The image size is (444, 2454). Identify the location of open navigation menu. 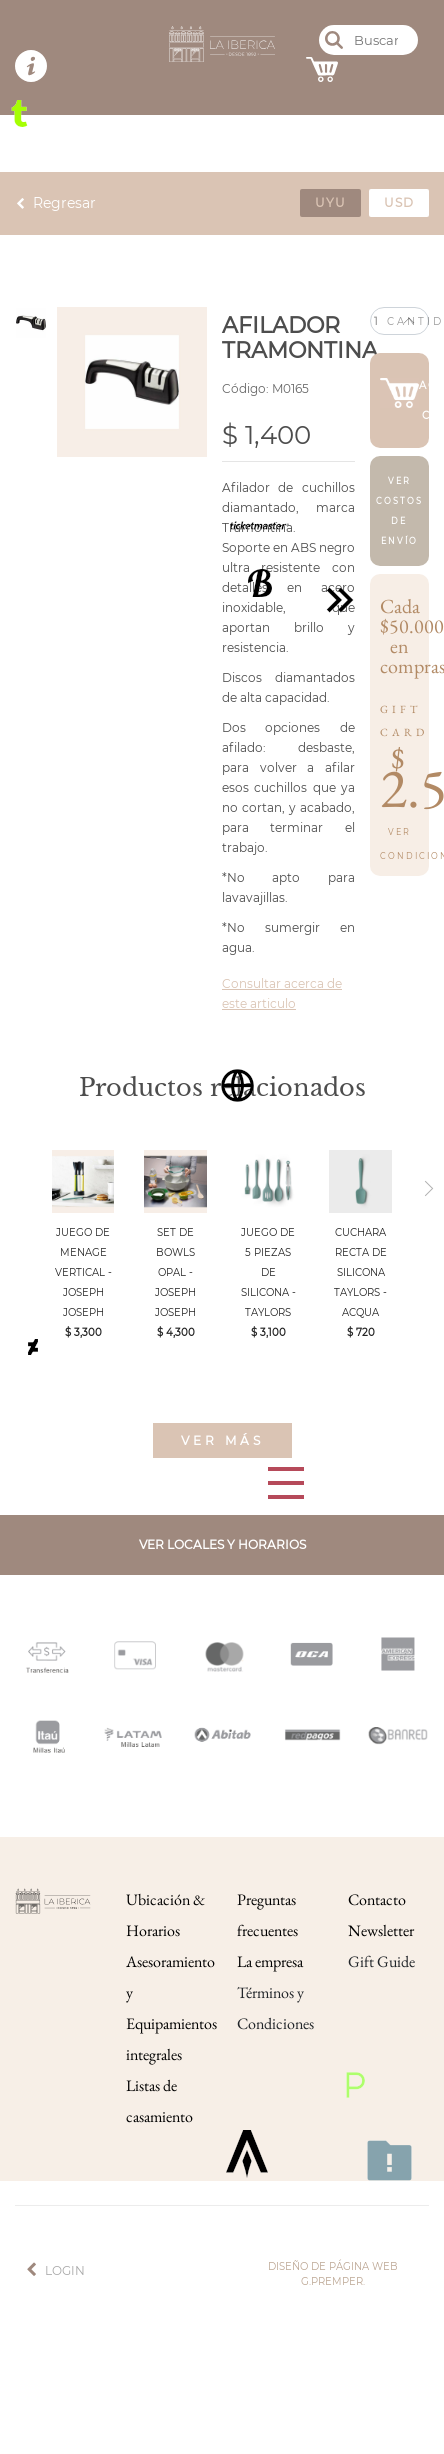
(286, 1483).